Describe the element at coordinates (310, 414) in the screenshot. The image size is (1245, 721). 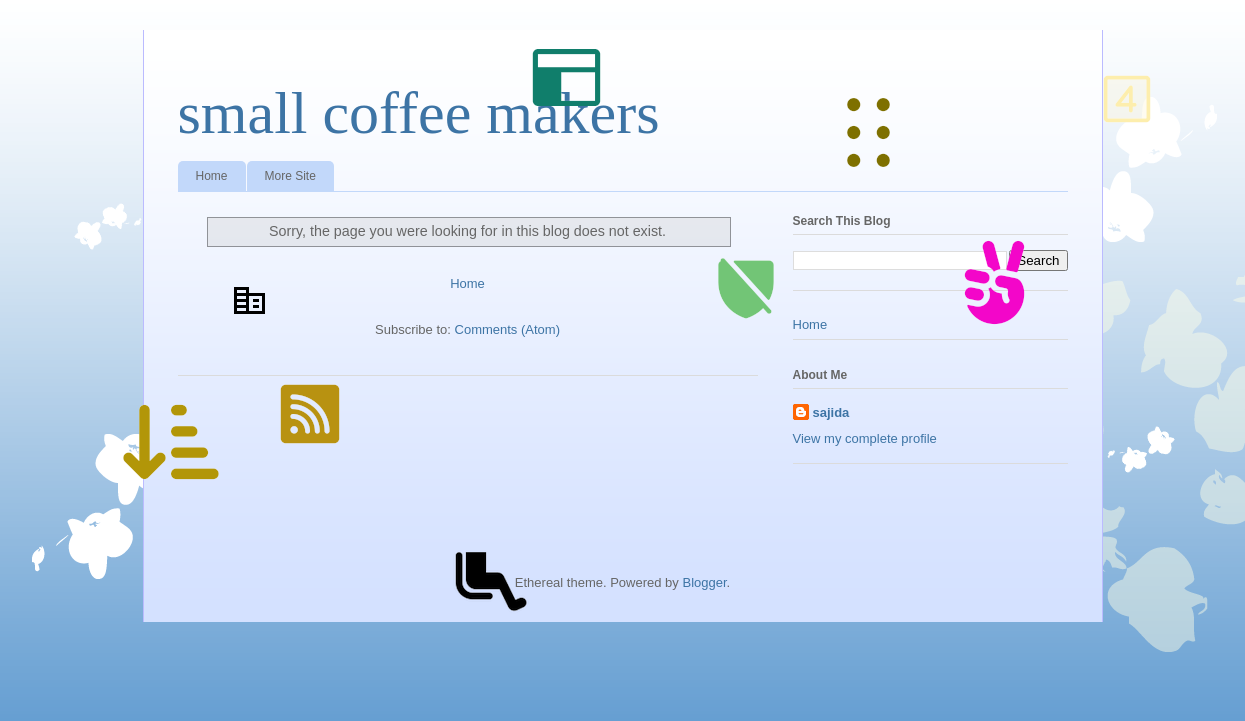
I see `subscribe to RSS feed` at that location.